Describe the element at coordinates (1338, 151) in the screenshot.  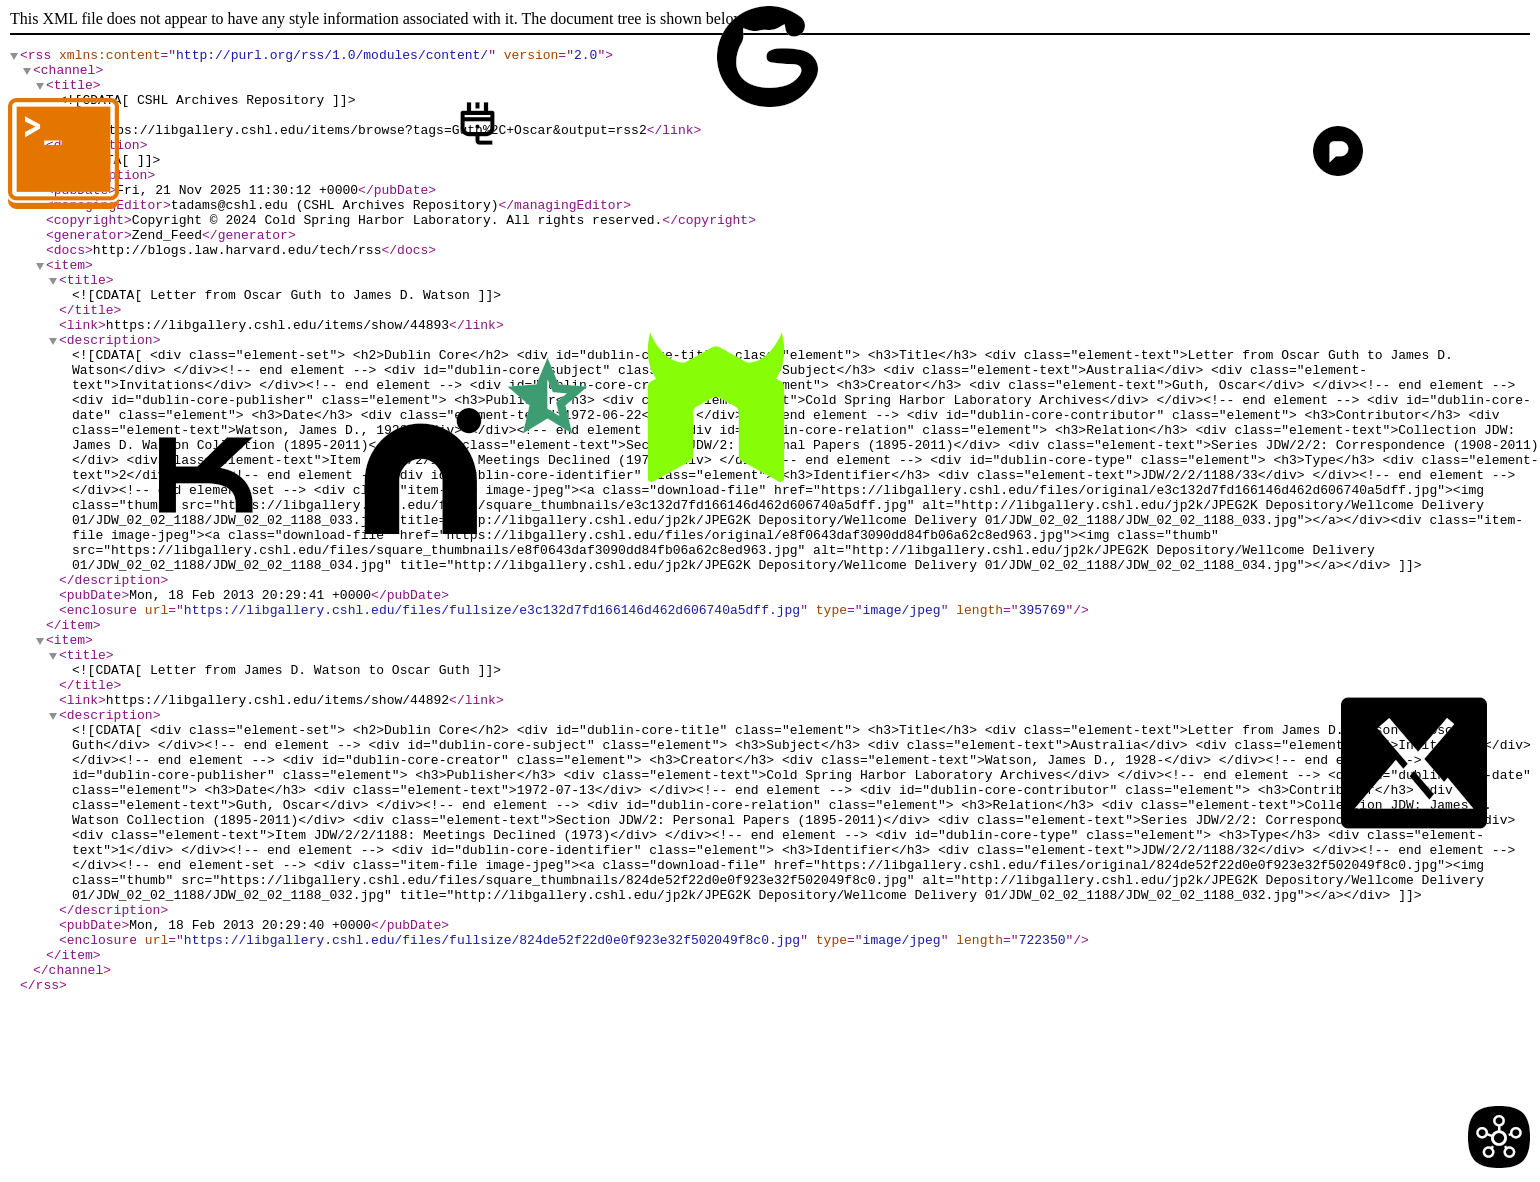
I see `open the pixelfed app` at that location.